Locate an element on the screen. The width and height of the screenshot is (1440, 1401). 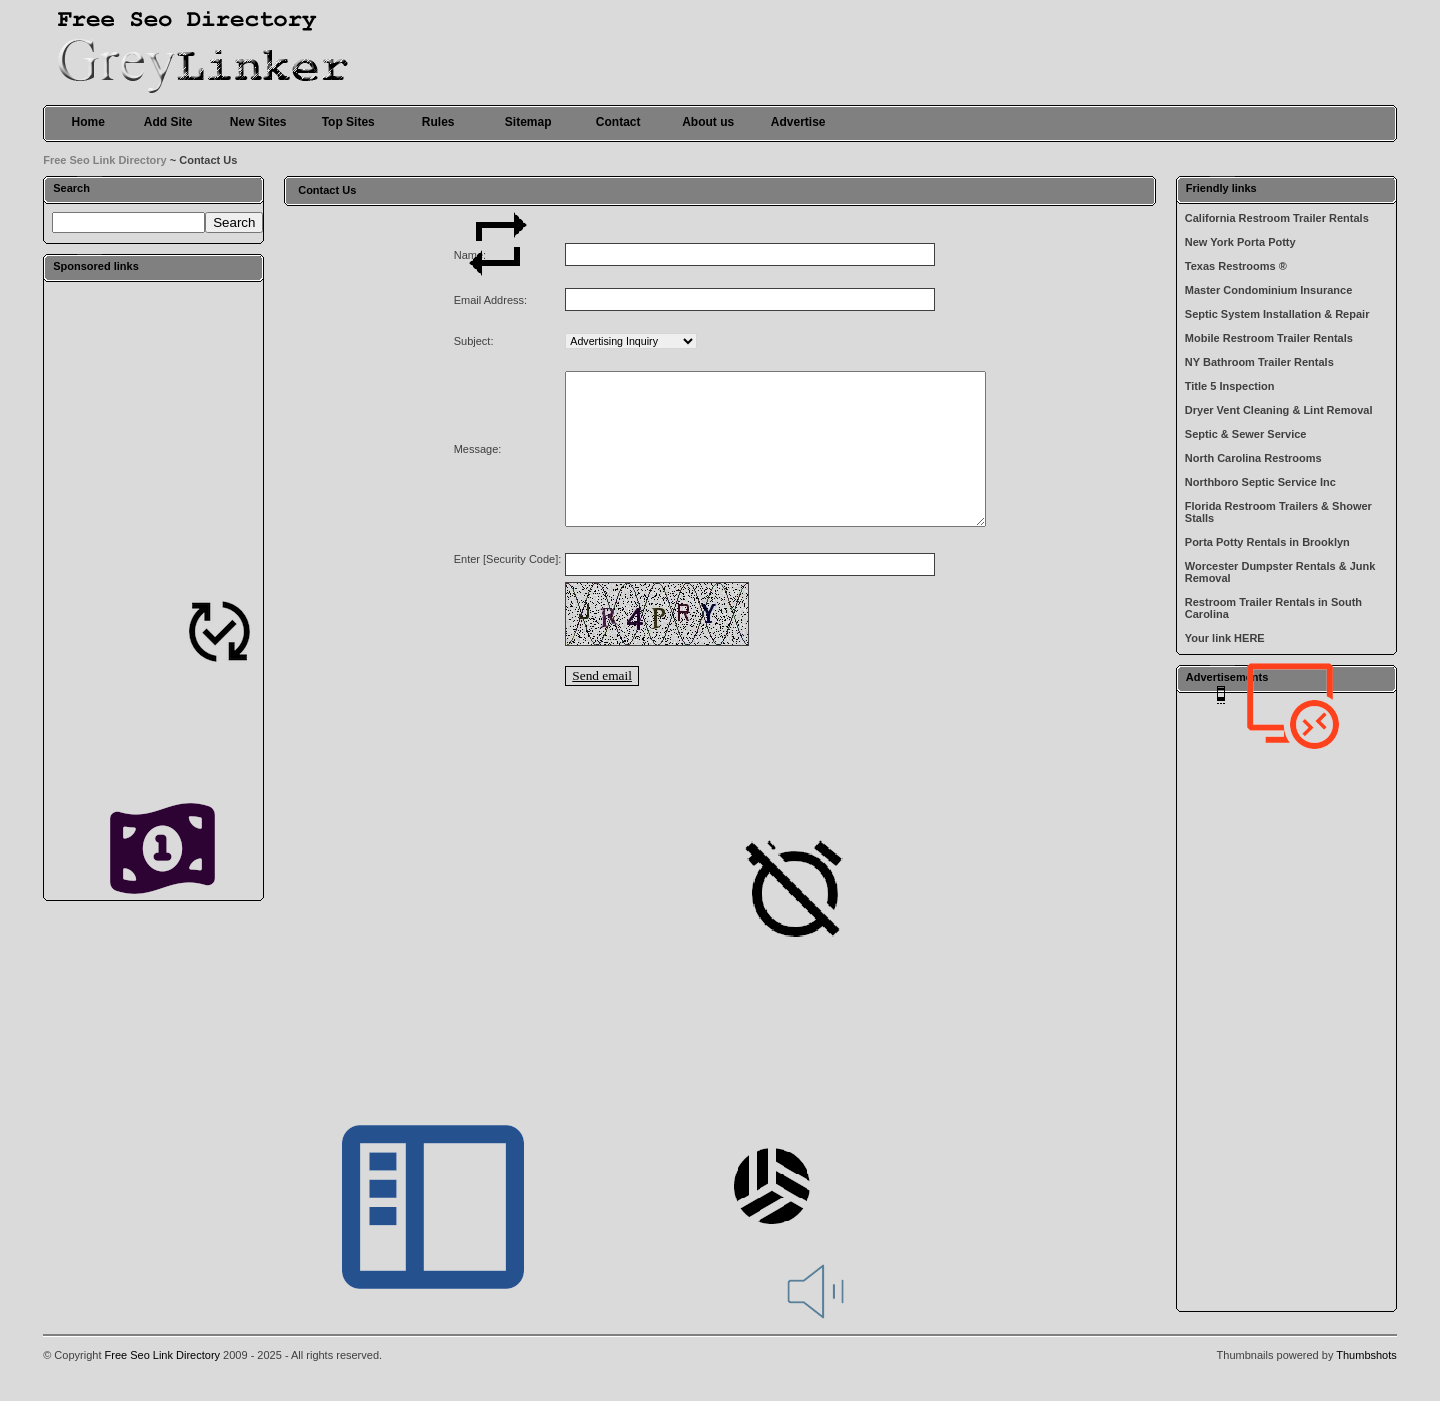
view payment or transaction details is located at coordinates (162, 848).